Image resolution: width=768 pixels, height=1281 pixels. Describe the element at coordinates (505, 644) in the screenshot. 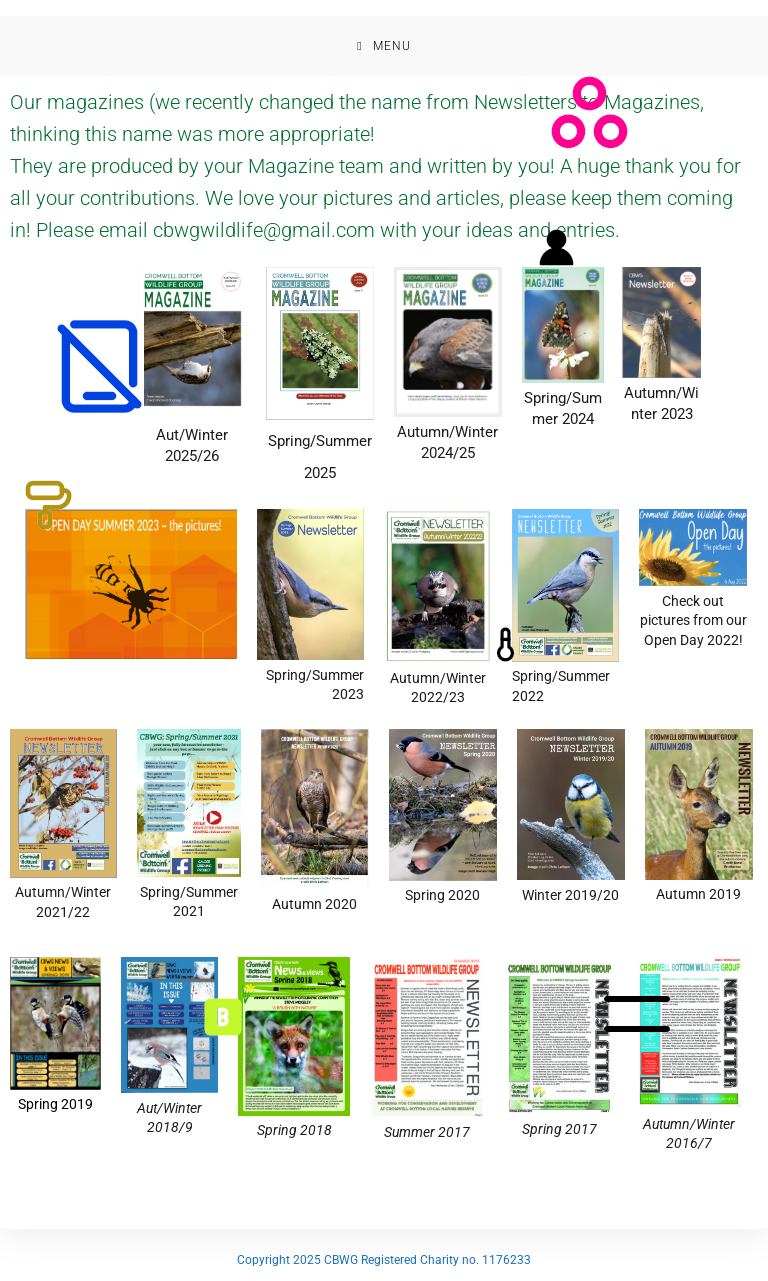

I see `view current temperature reading` at that location.